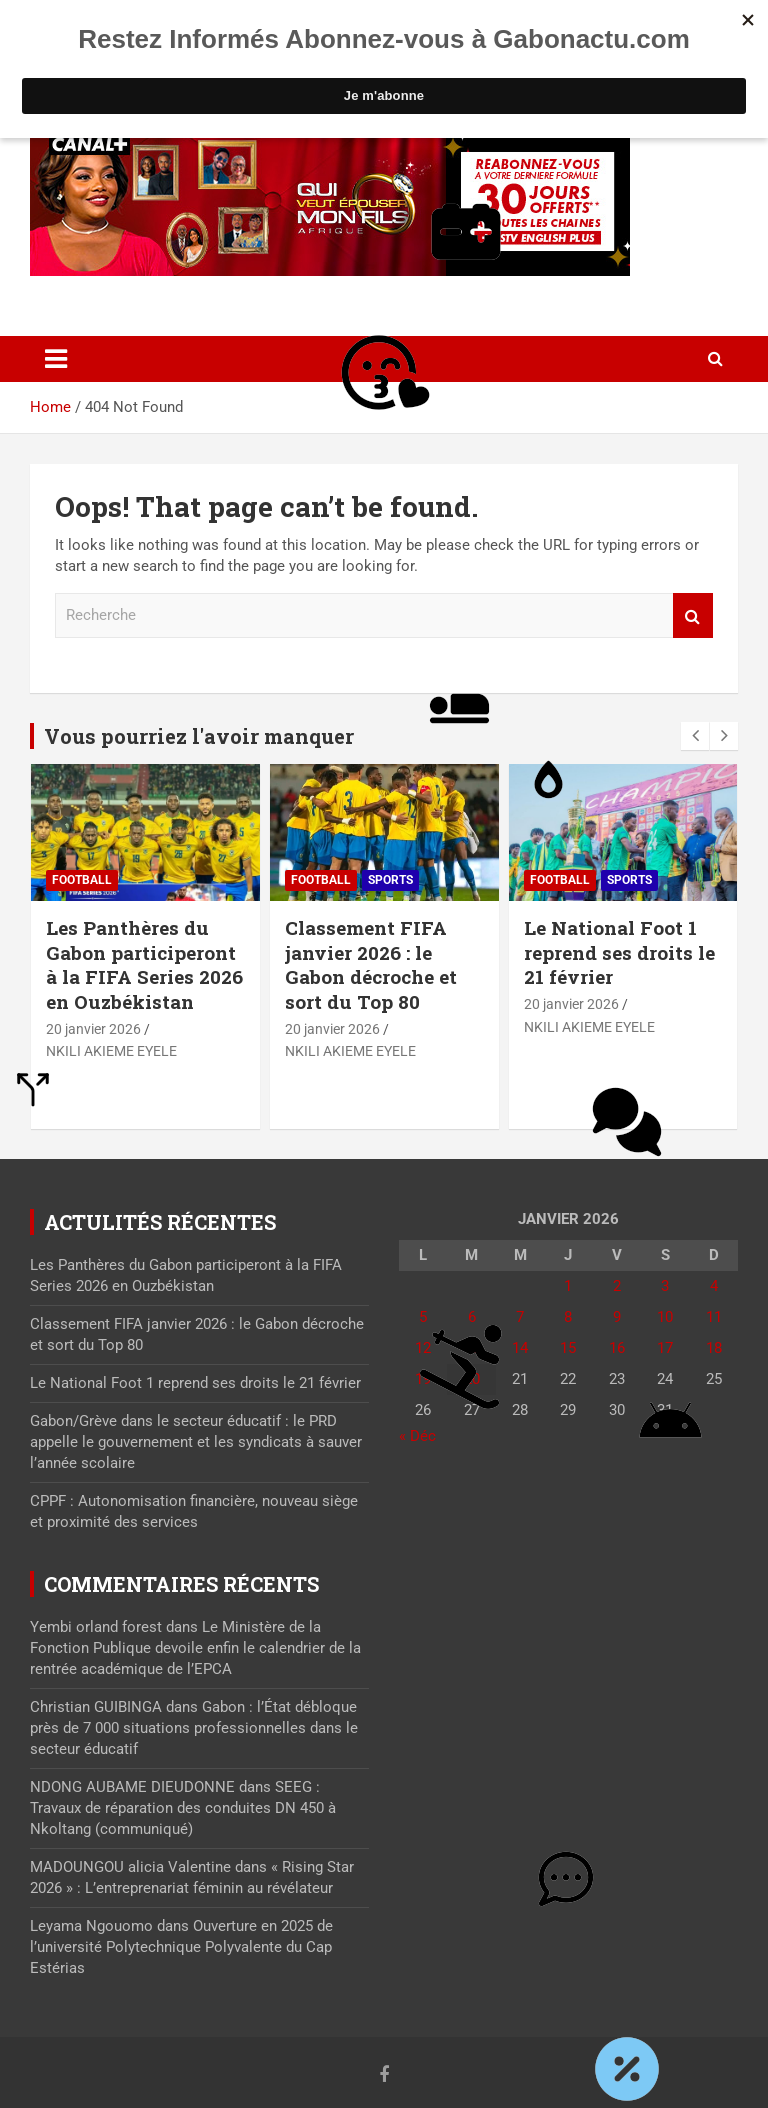 This screenshot has width=768, height=2108. I want to click on add a kiss or love reaction to a message, so click(383, 372).